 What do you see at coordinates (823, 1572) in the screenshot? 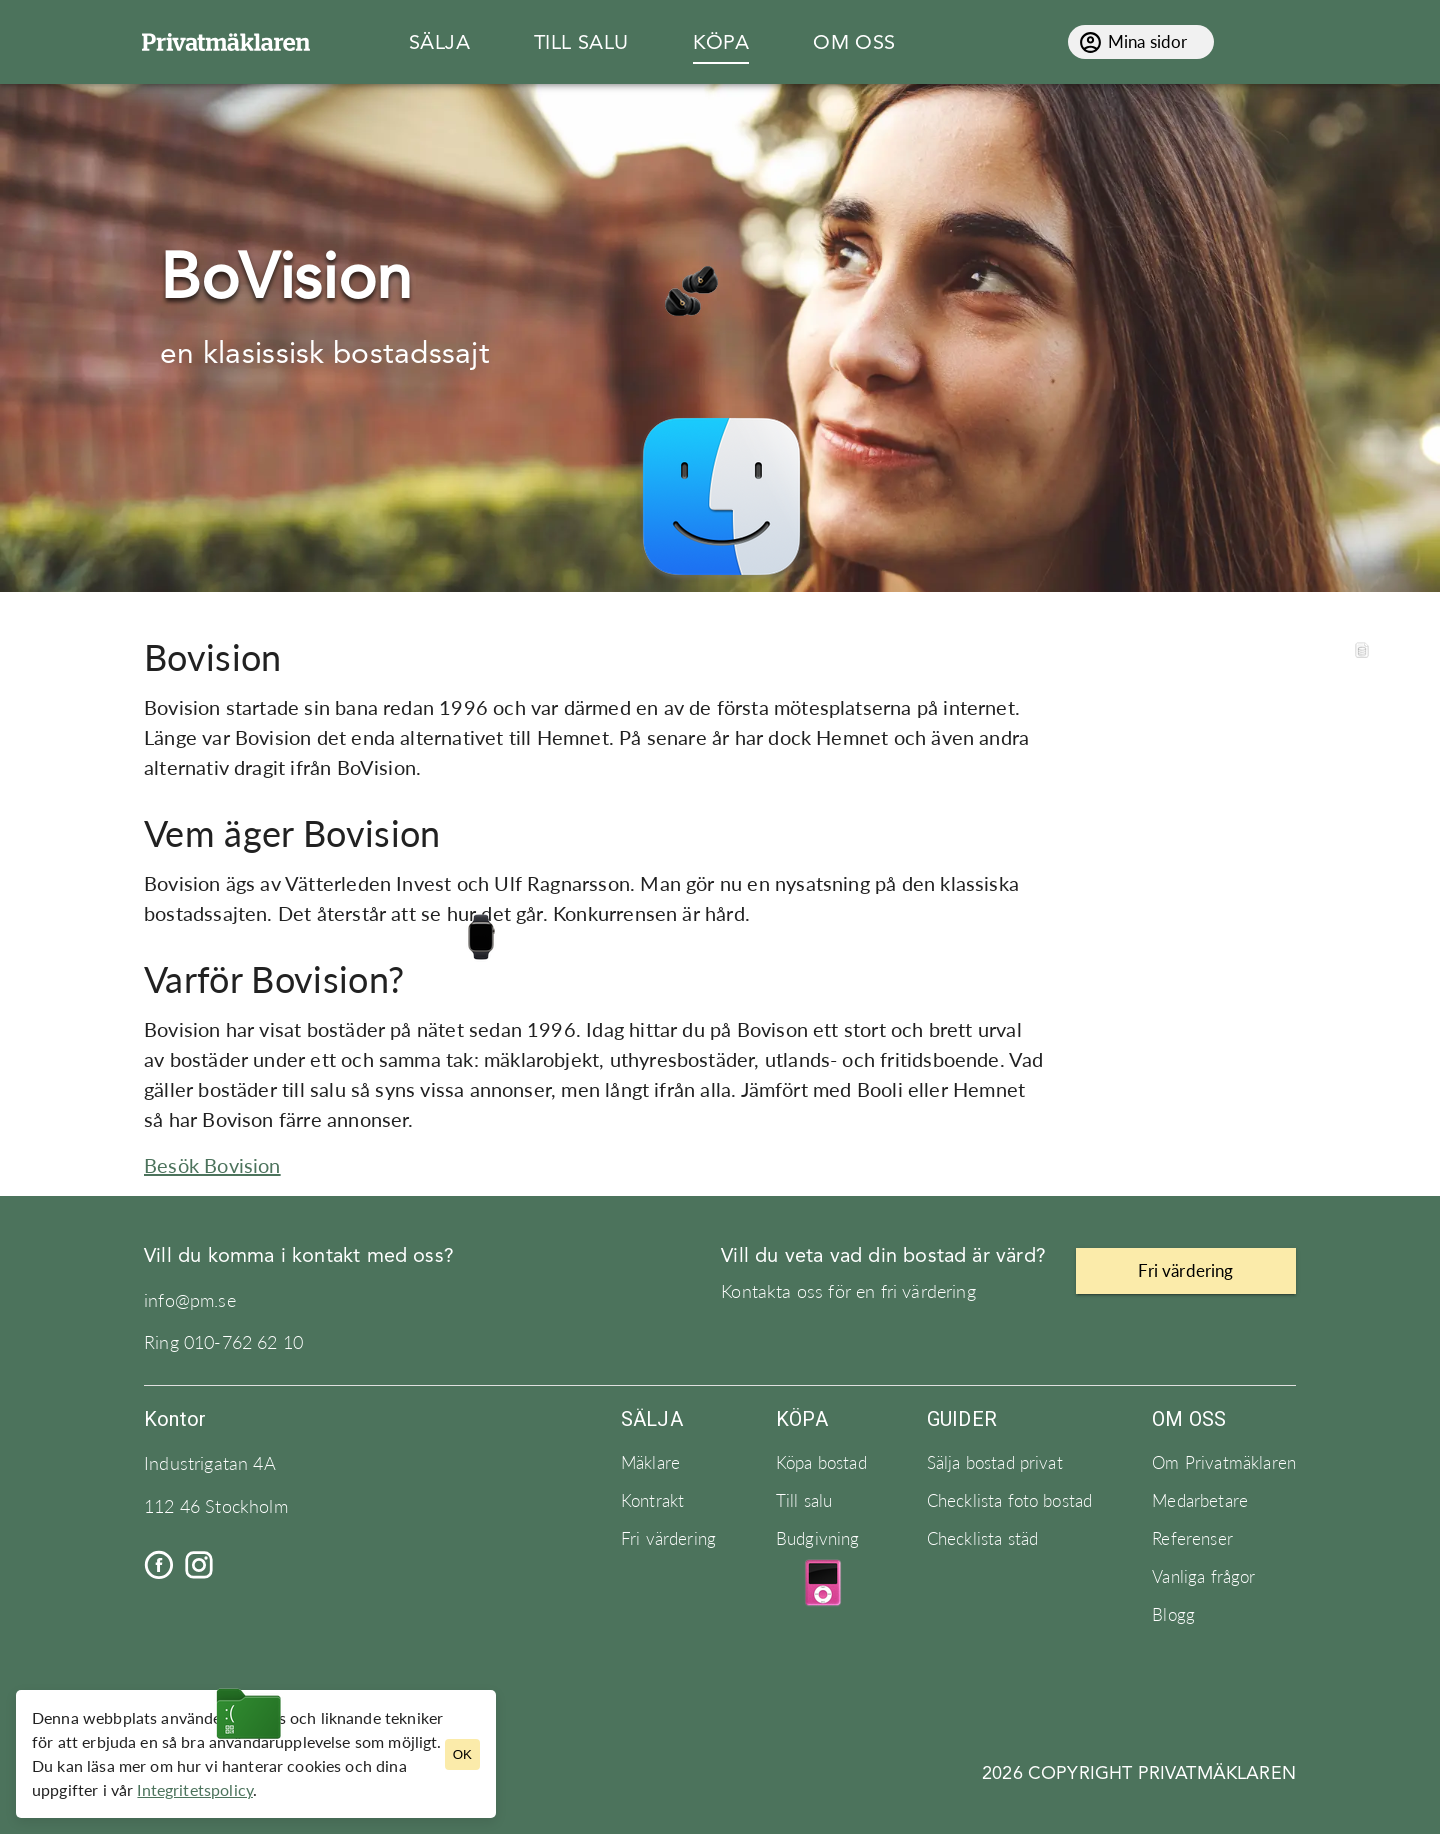
I see `sync or manage your iPod nano device` at bounding box center [823, 1572].